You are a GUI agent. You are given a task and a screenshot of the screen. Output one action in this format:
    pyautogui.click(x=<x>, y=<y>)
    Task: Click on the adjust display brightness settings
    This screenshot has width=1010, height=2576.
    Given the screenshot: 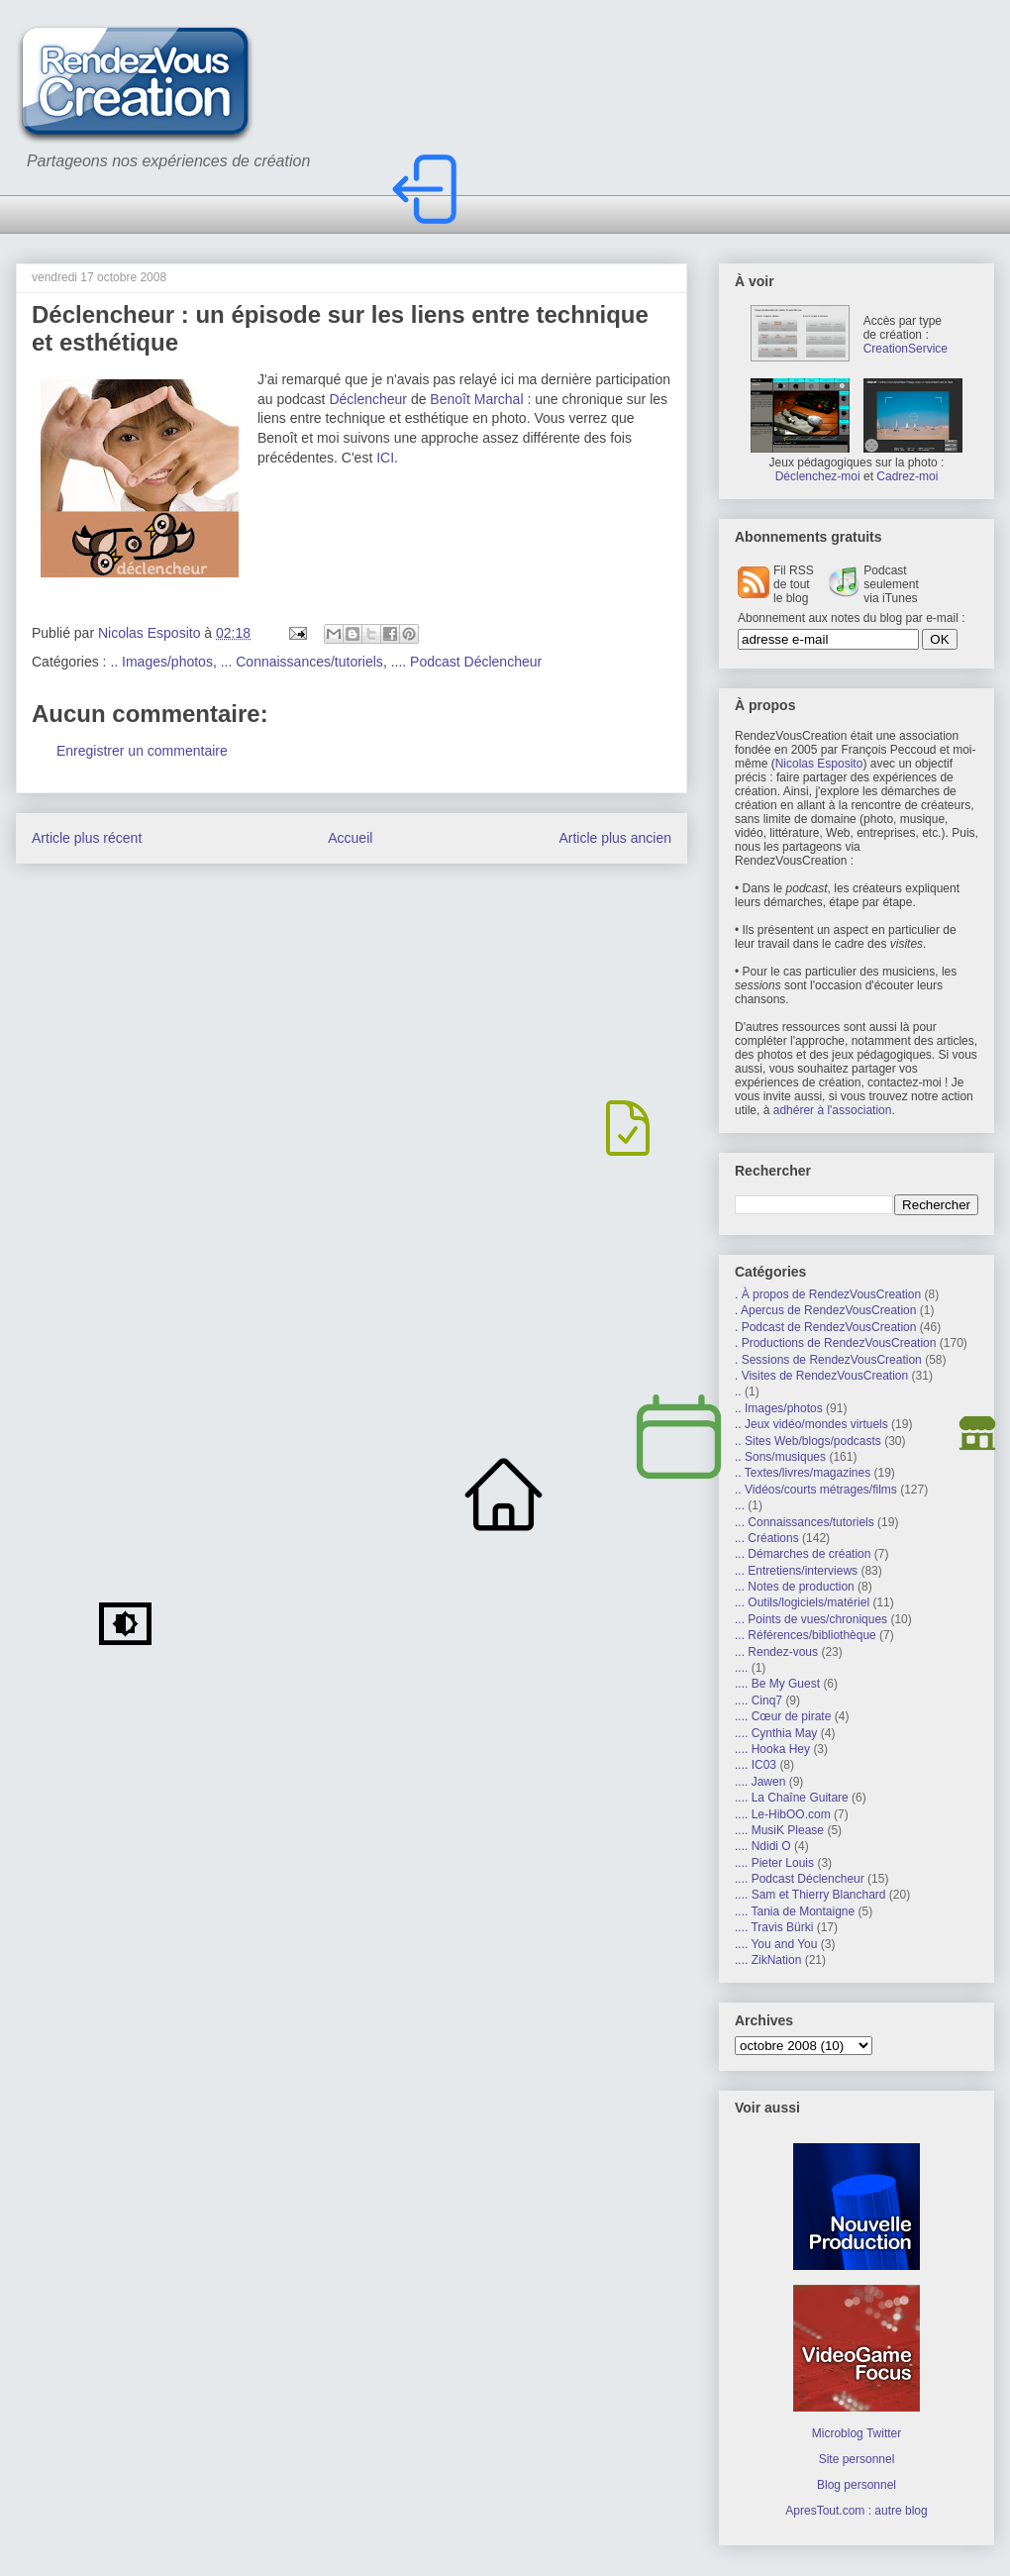 What is the action you would take?
    pyautogui.click(x=125, y=1623)
    